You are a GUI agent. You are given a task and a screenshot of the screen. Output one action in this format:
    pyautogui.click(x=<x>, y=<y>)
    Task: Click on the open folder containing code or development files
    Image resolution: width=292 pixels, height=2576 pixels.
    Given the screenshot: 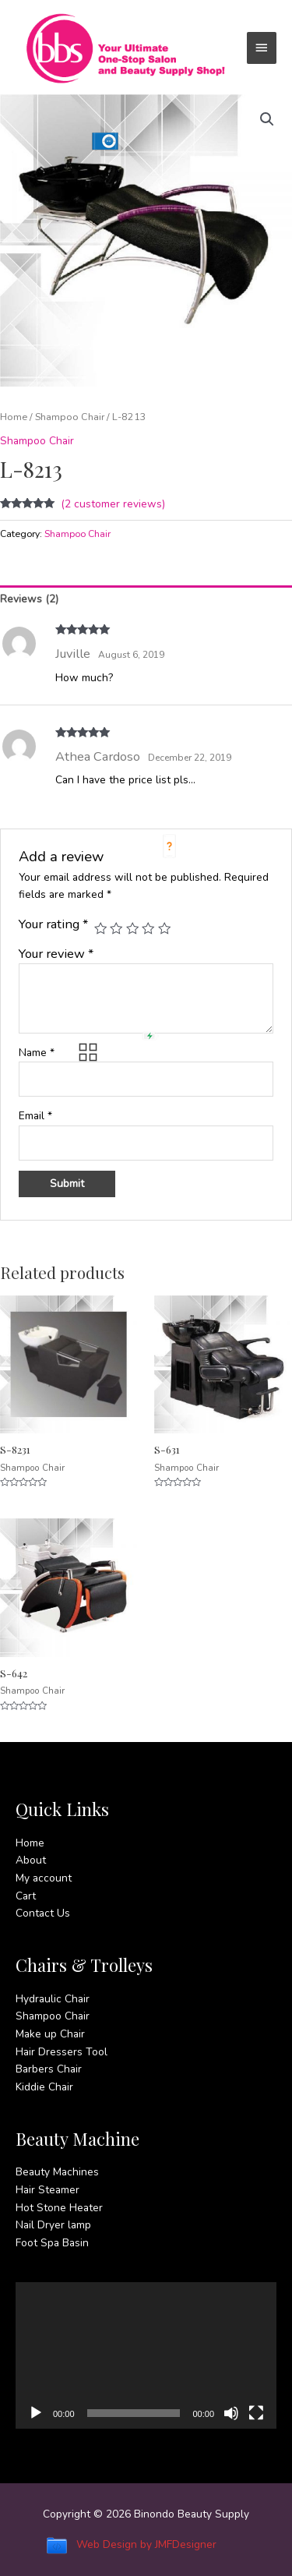 What is the action you would take?
    pyautogui.click(x=57, y=2546)
    